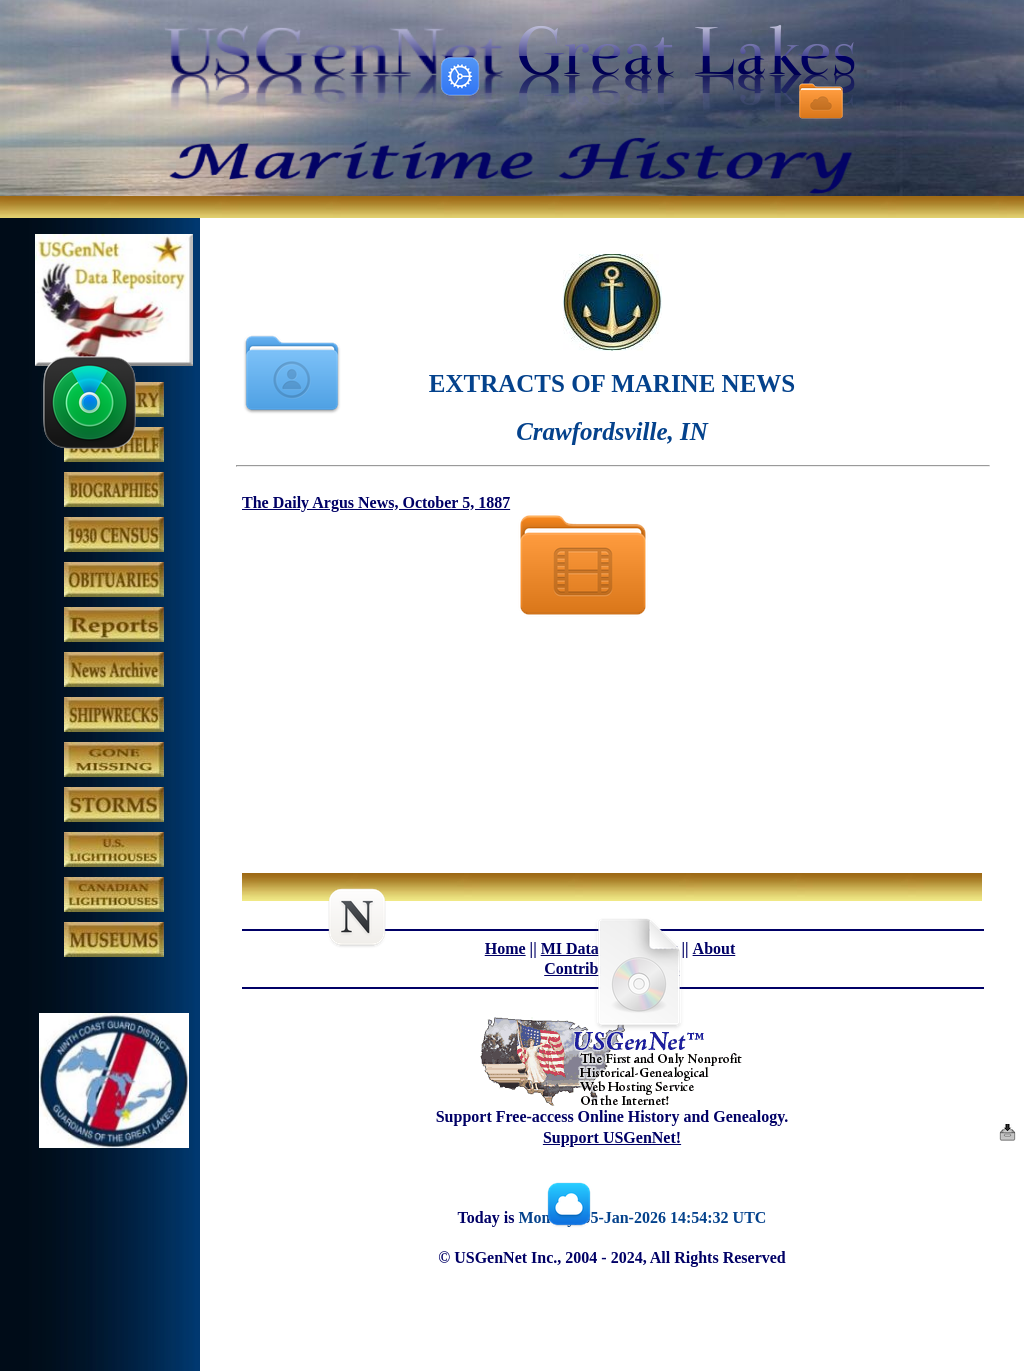  What do you see at coordinates (583, 565) in the screenshot?
I see `open your videos folder` at bounding box center [583, 565].